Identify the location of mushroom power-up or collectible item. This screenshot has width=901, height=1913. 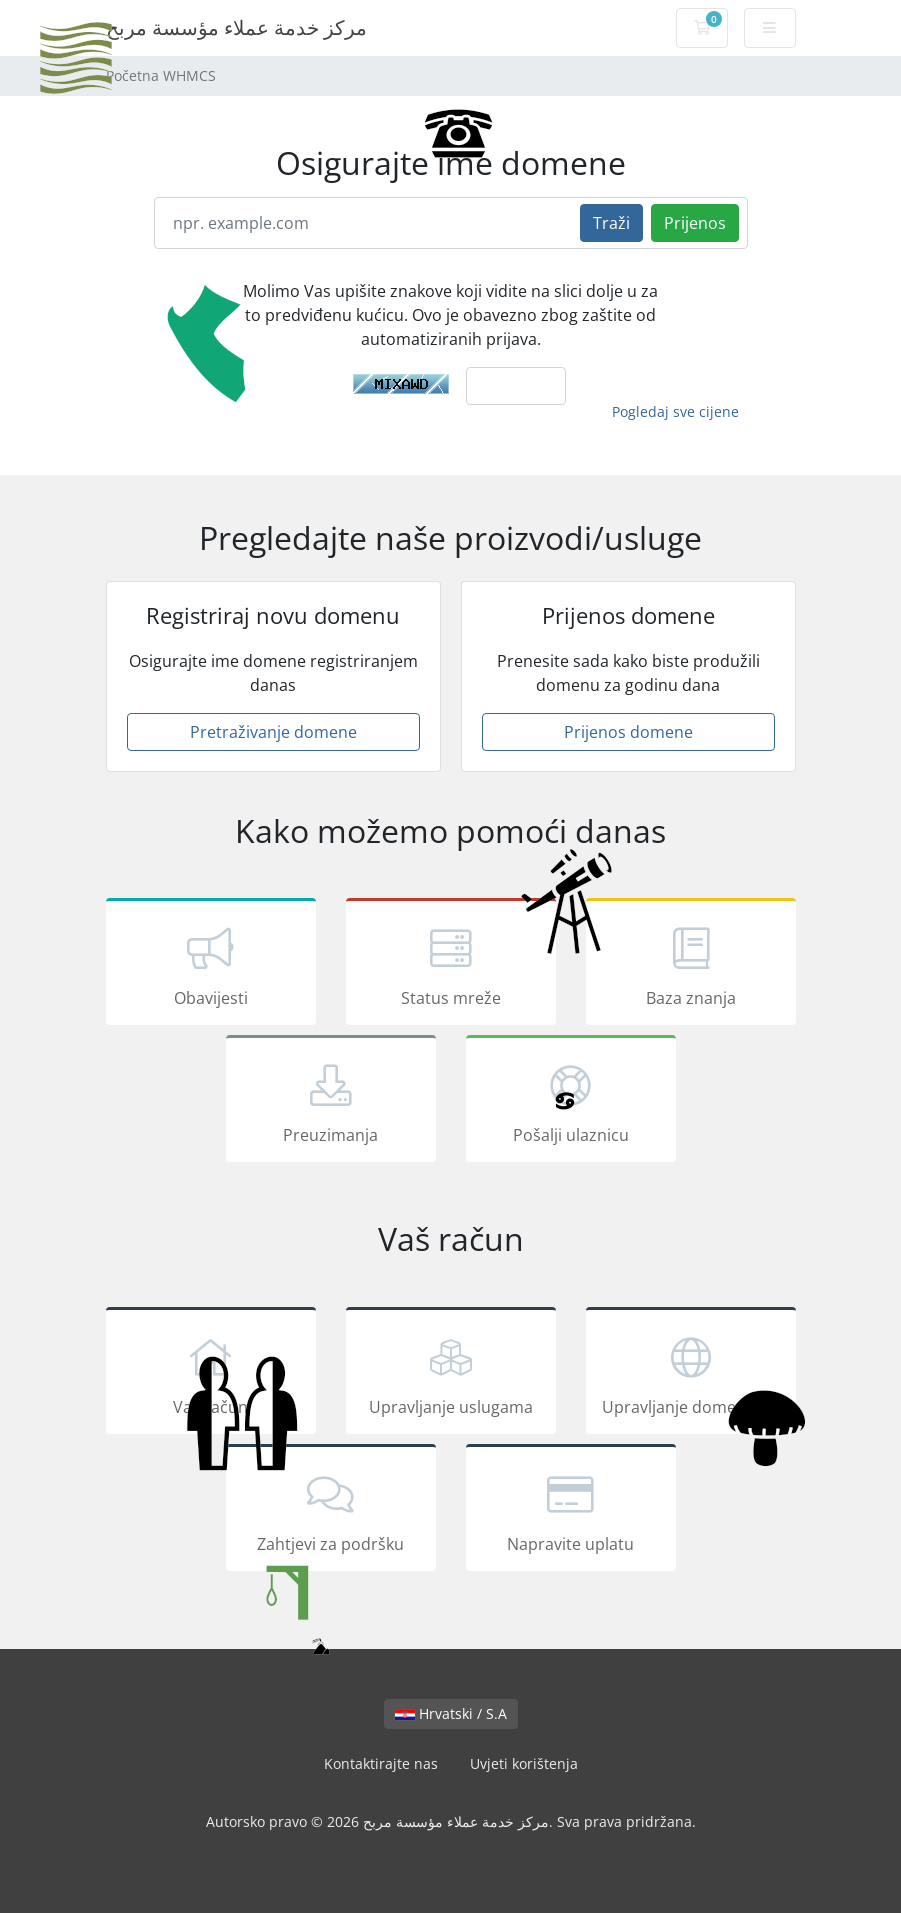
(766, 1427).